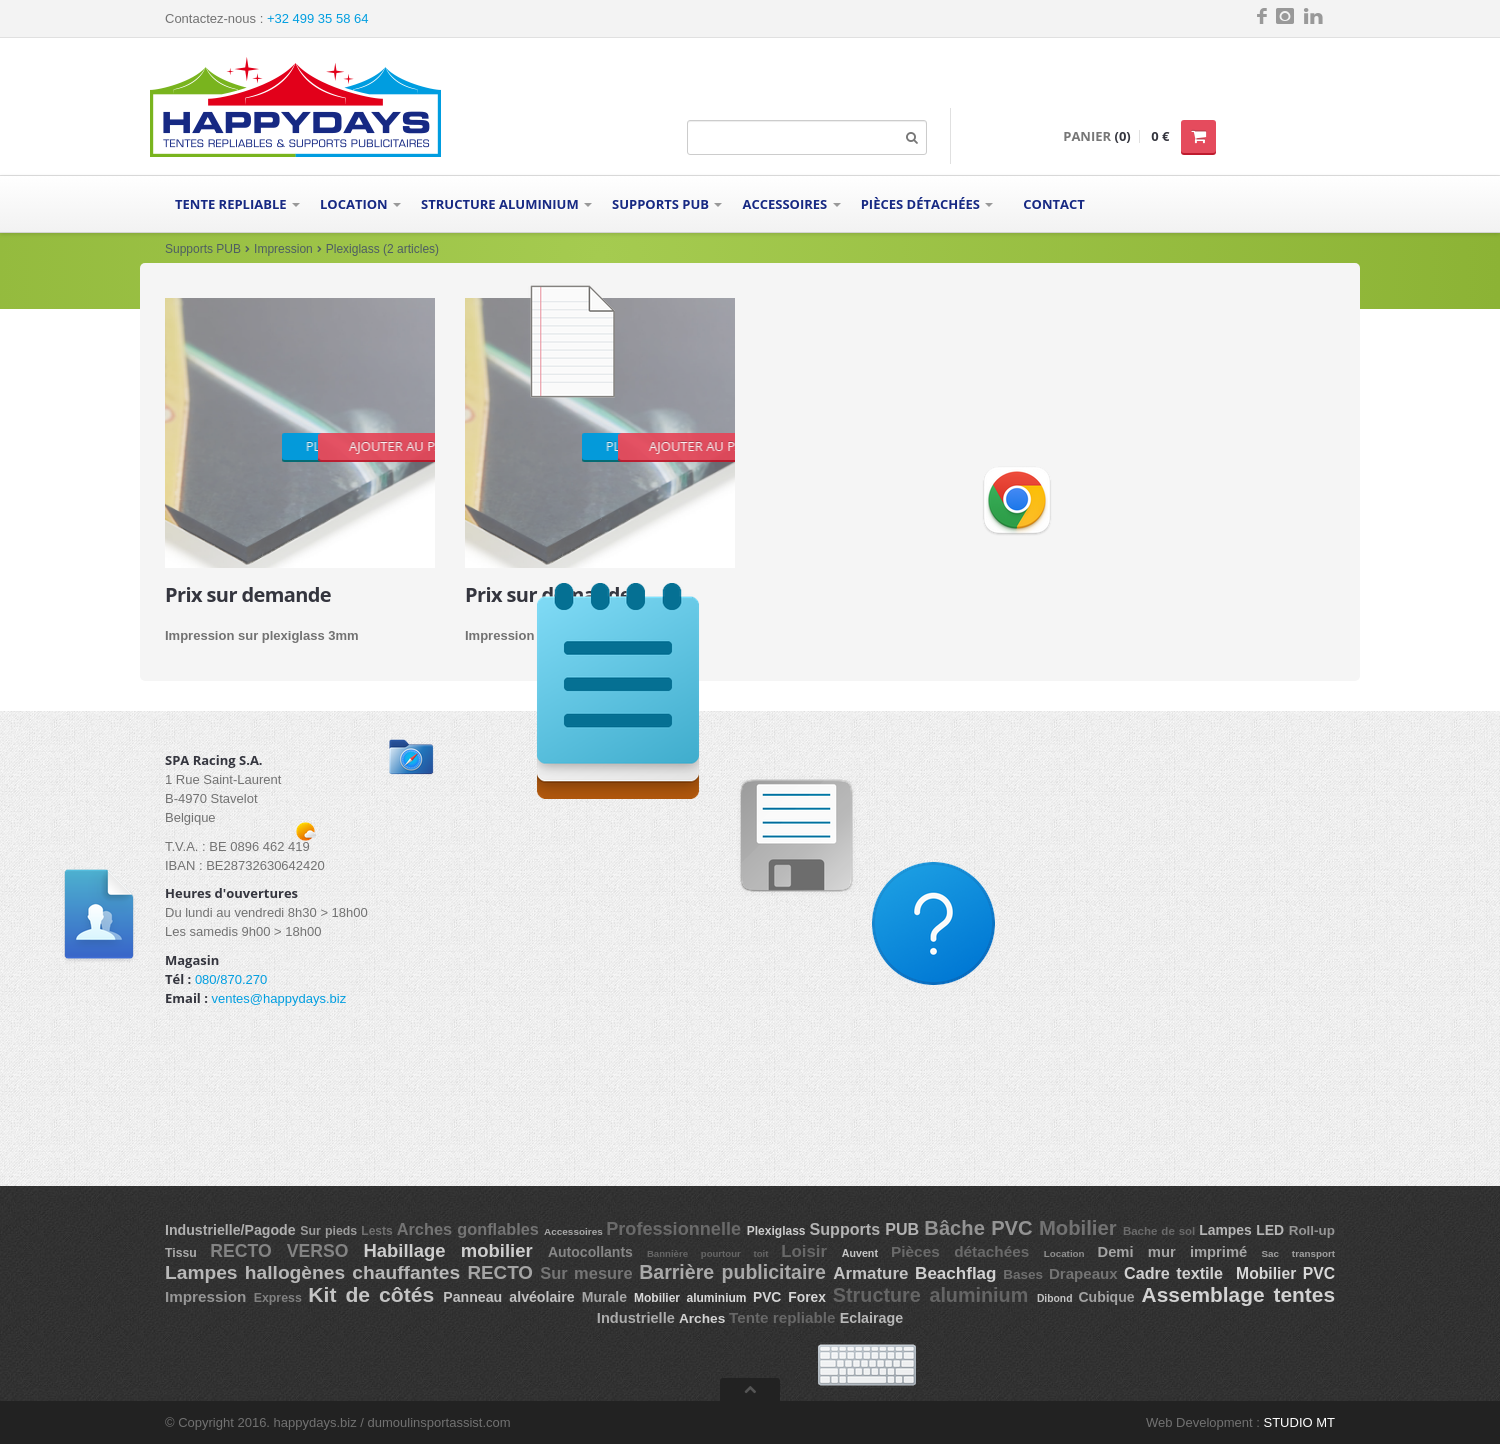 This screenshot has width=1500, height=1444. Describe the element at coordinates (1017, 500) in the screenshot. I see `open Google Chrome browser` at that location.